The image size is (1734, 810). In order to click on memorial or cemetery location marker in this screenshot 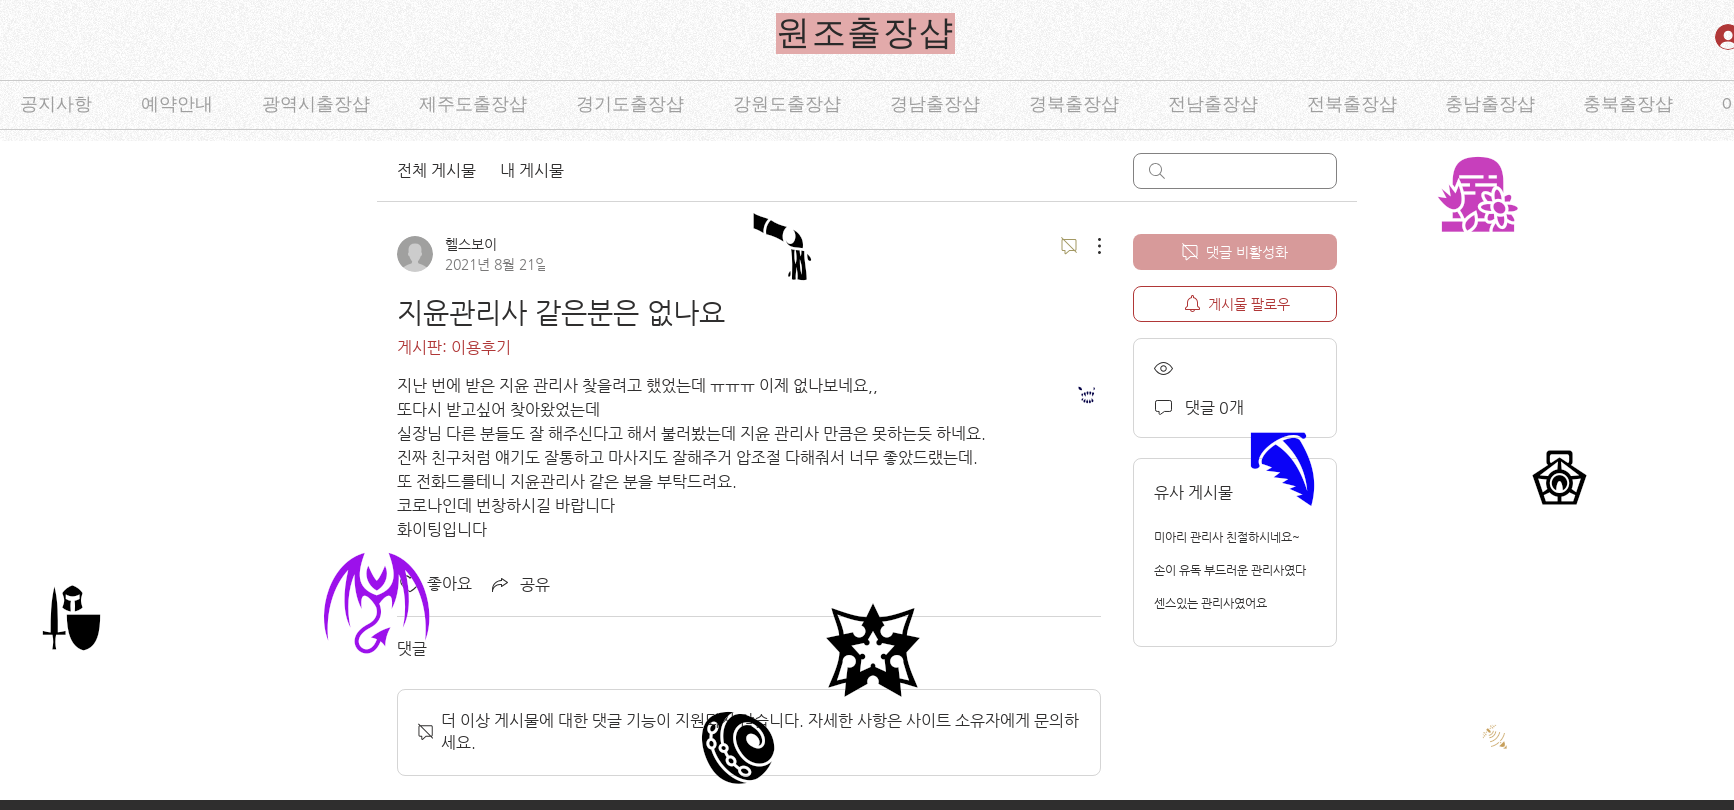, I will do `click(1478, 193)`.